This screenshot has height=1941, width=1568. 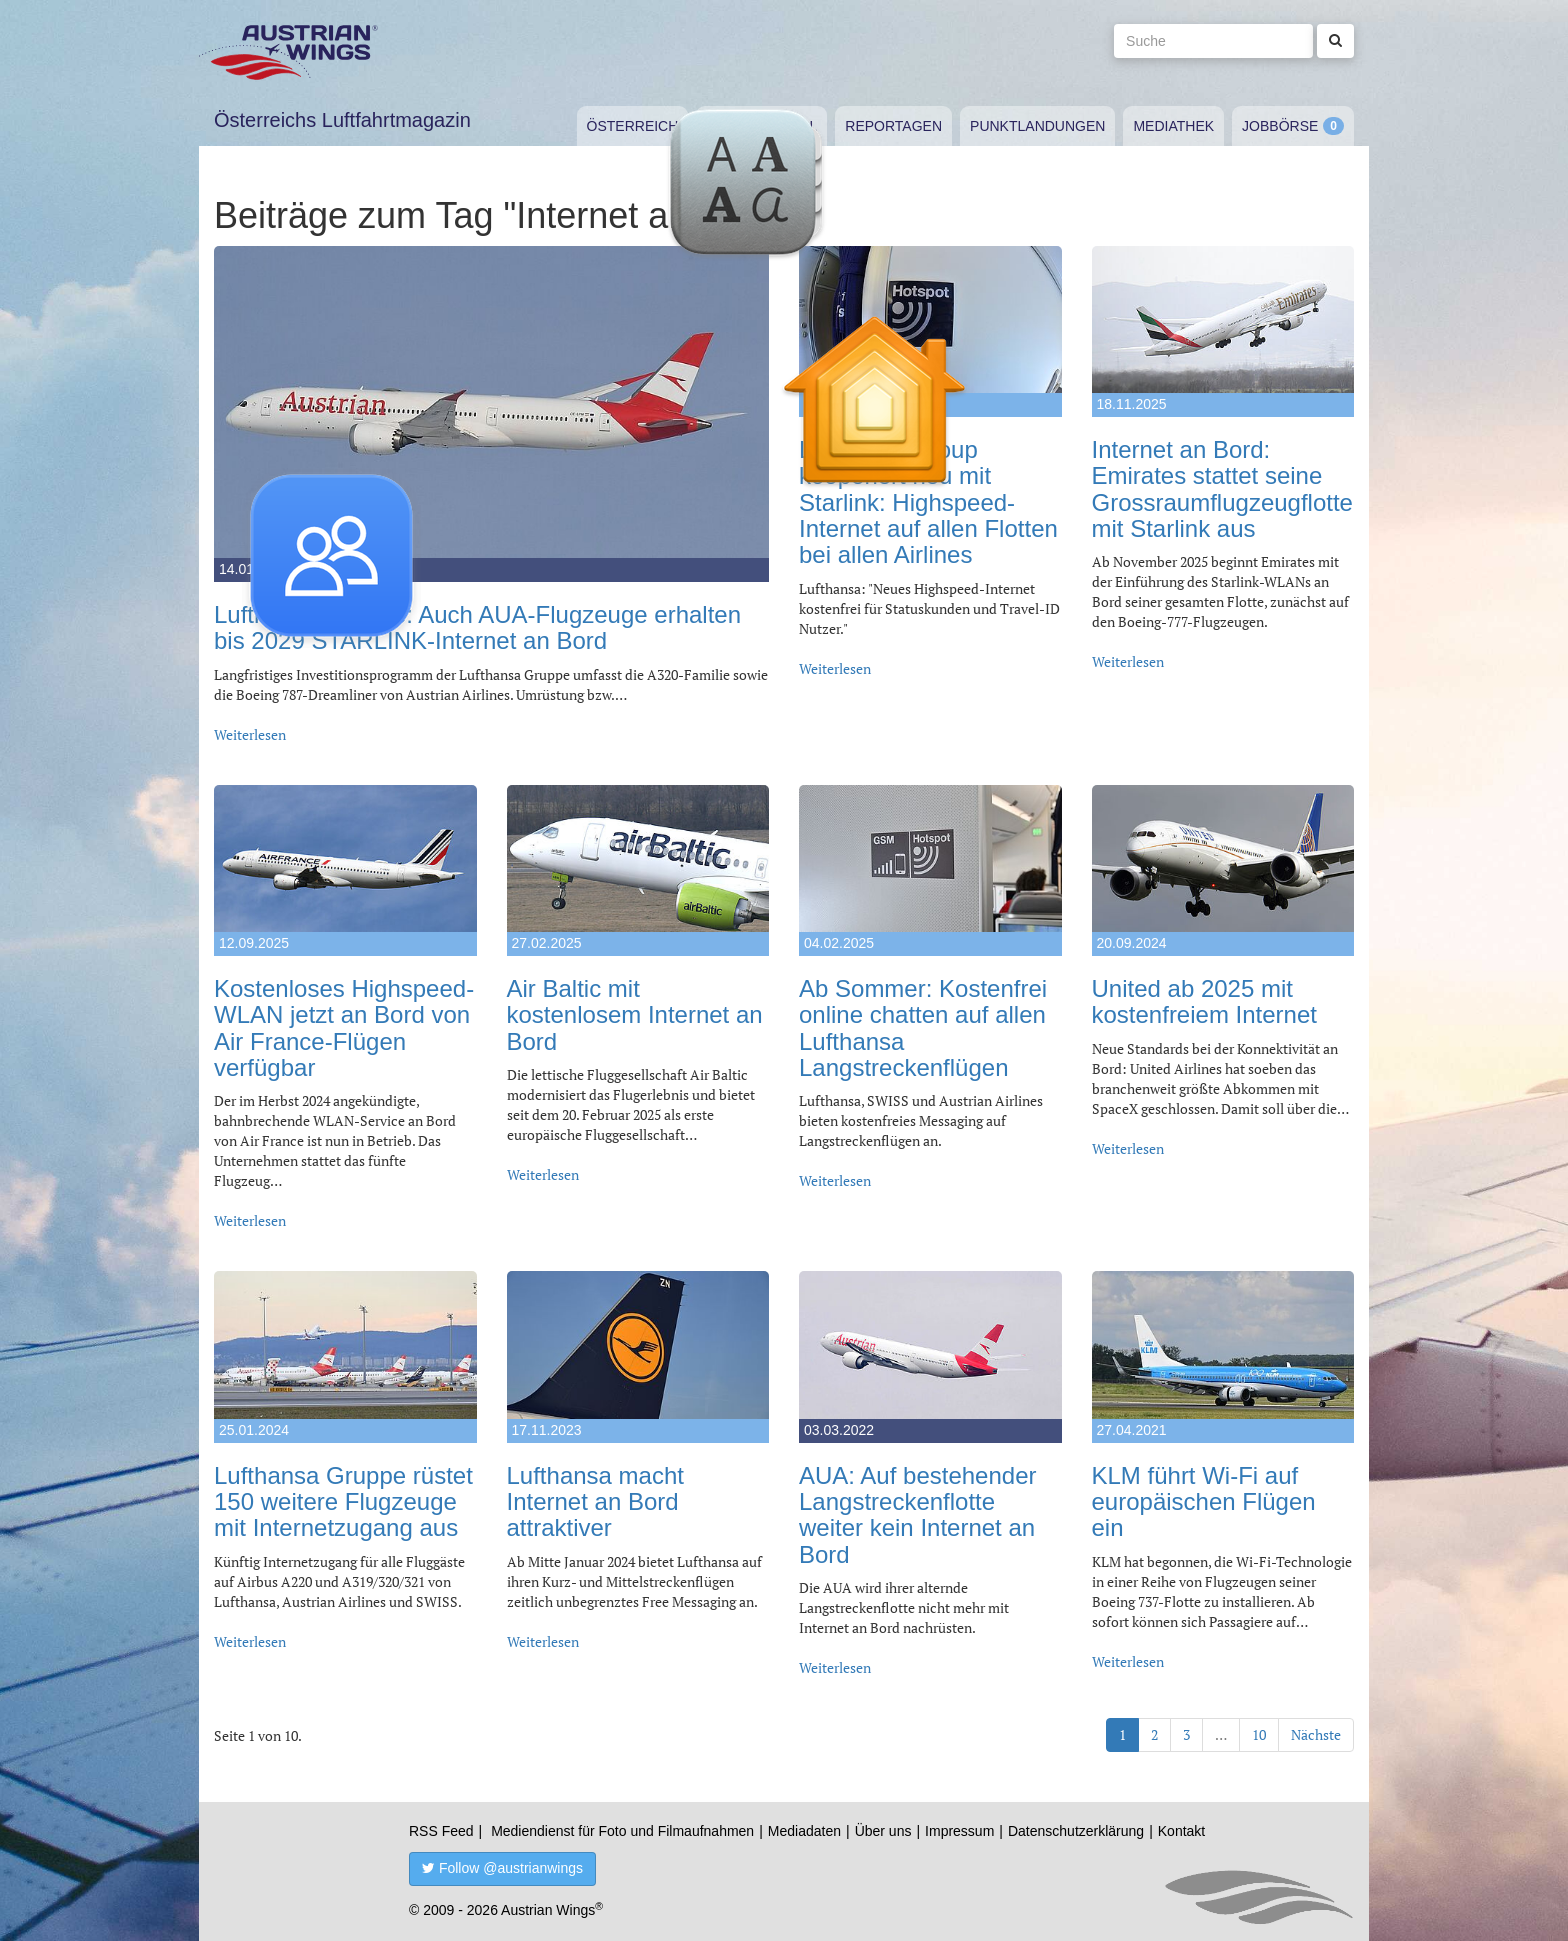 I want to click on open home settings or preferences, so click(x=874, y=399).